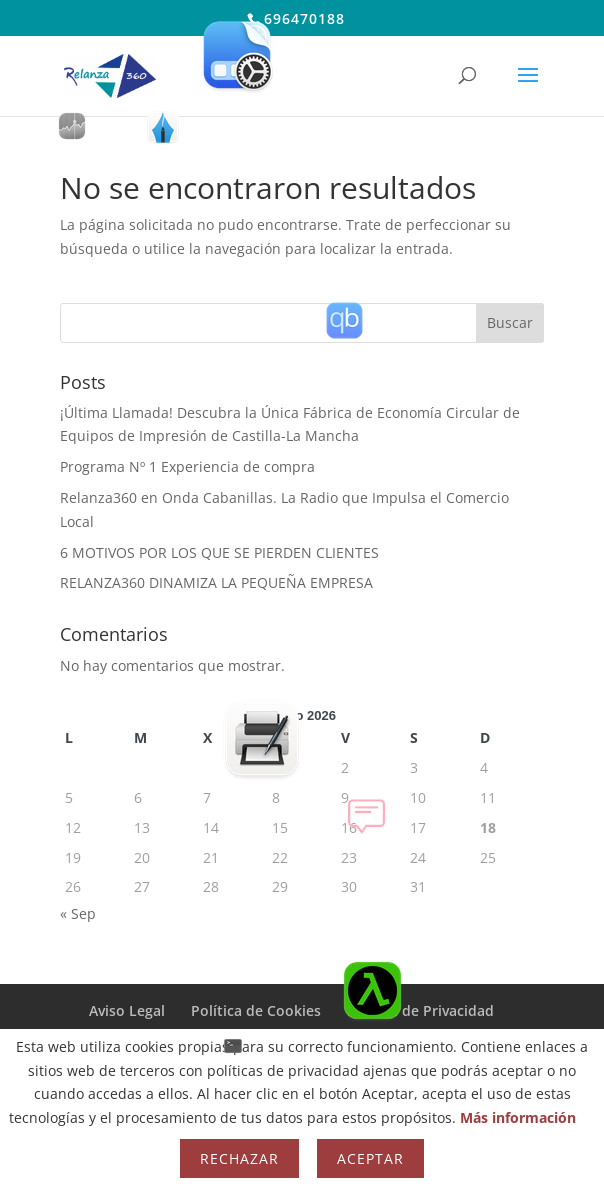  What do you see at coordinates (163, 127) in the screenshot?
I see `open scrivano writing app` at bounding box center [163, 127].